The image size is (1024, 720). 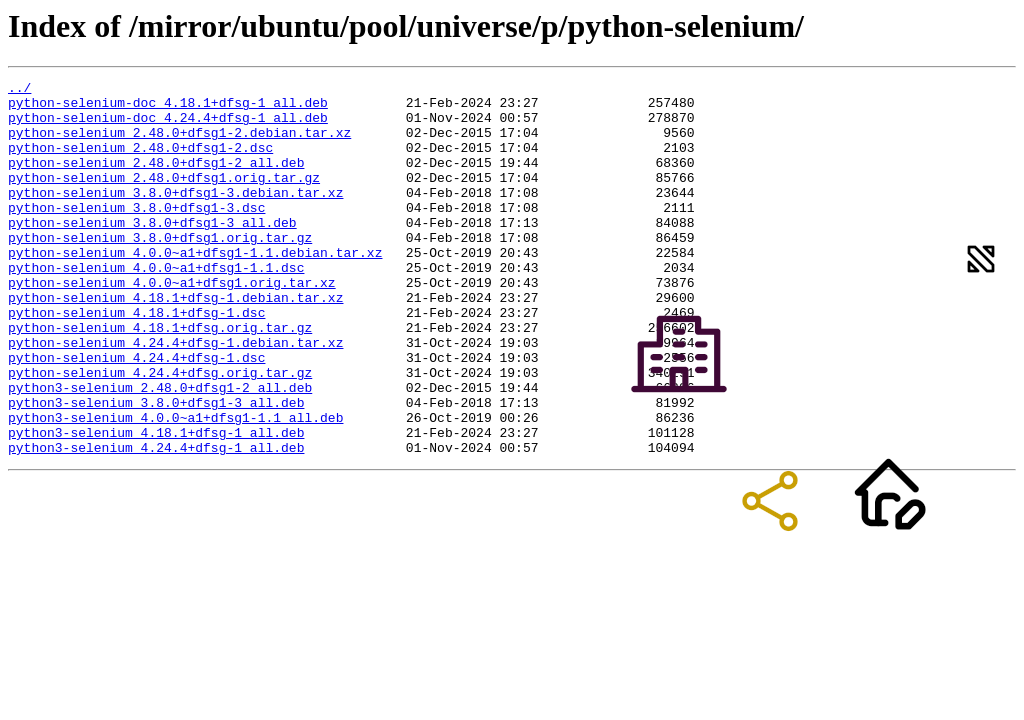 I want to click on edit home address or location, so click(x=888, y=492).